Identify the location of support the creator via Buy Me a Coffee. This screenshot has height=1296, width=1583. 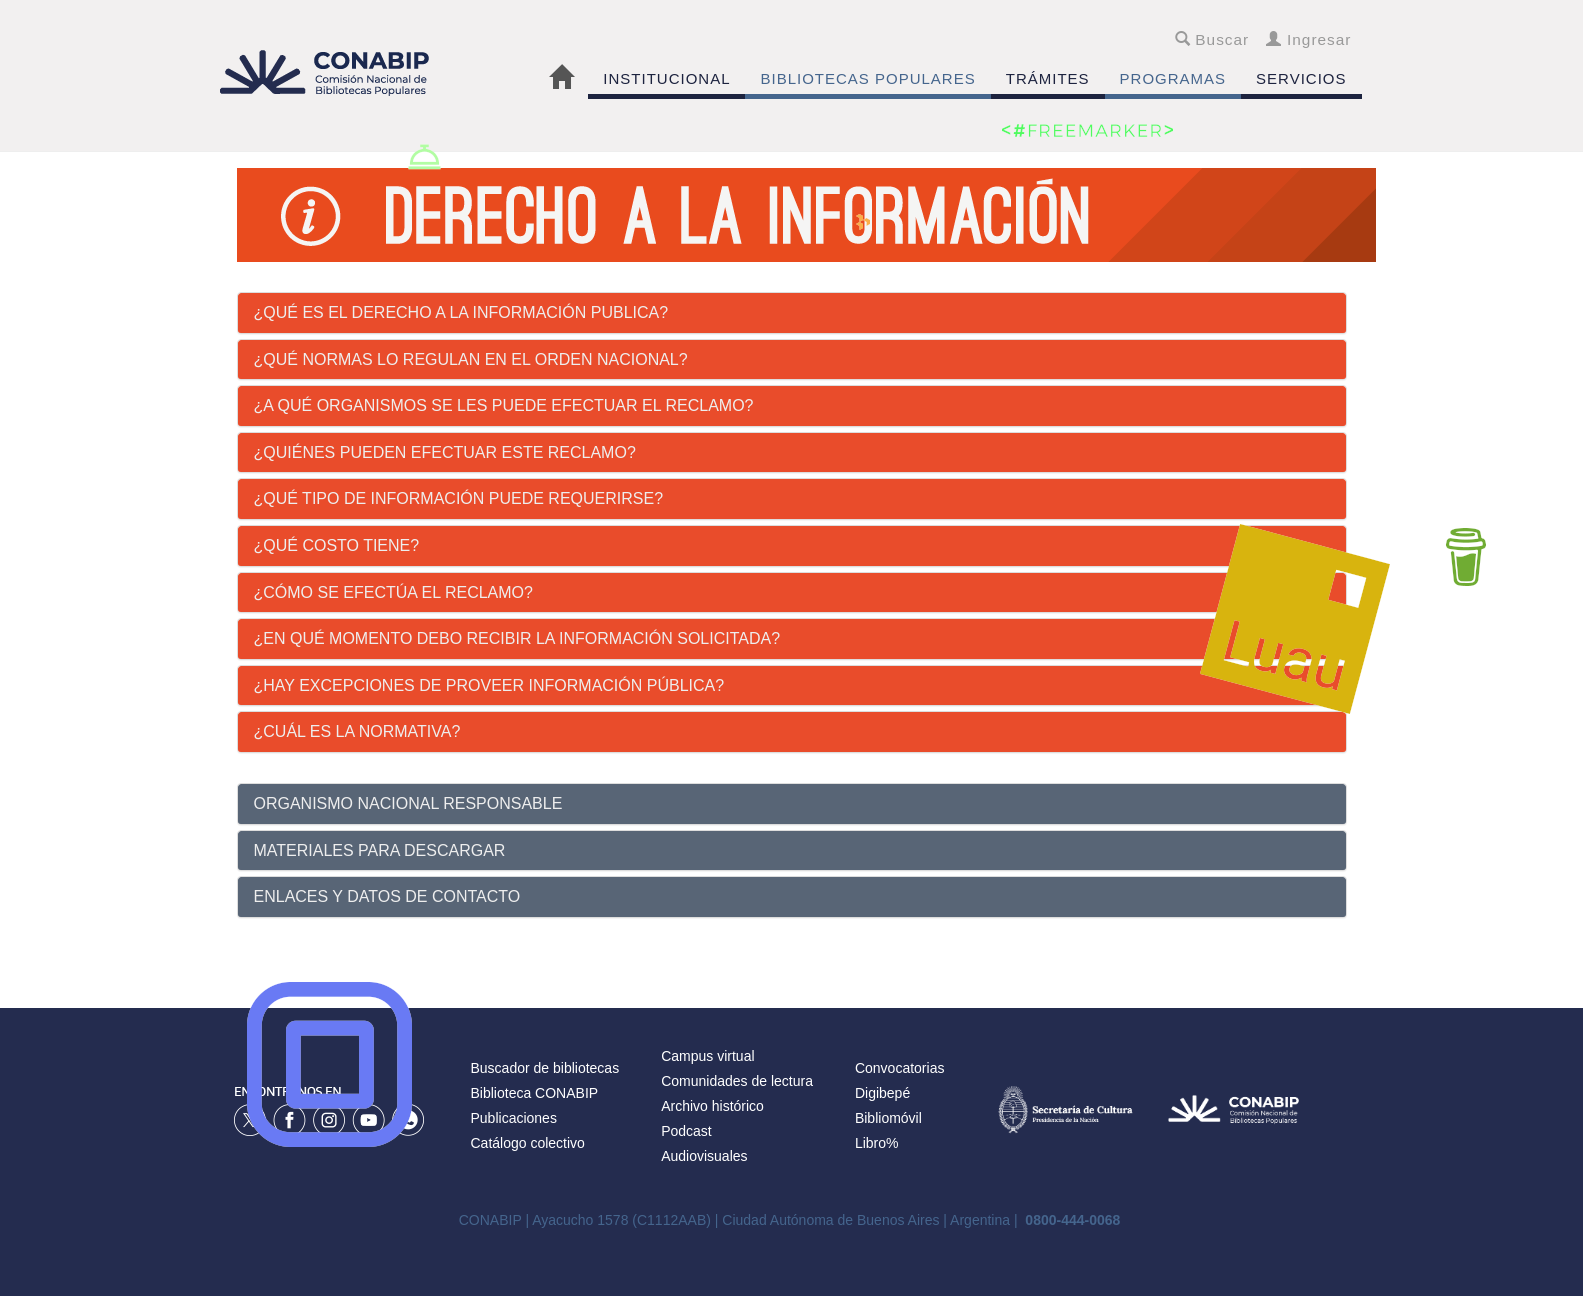
(1466, 557).